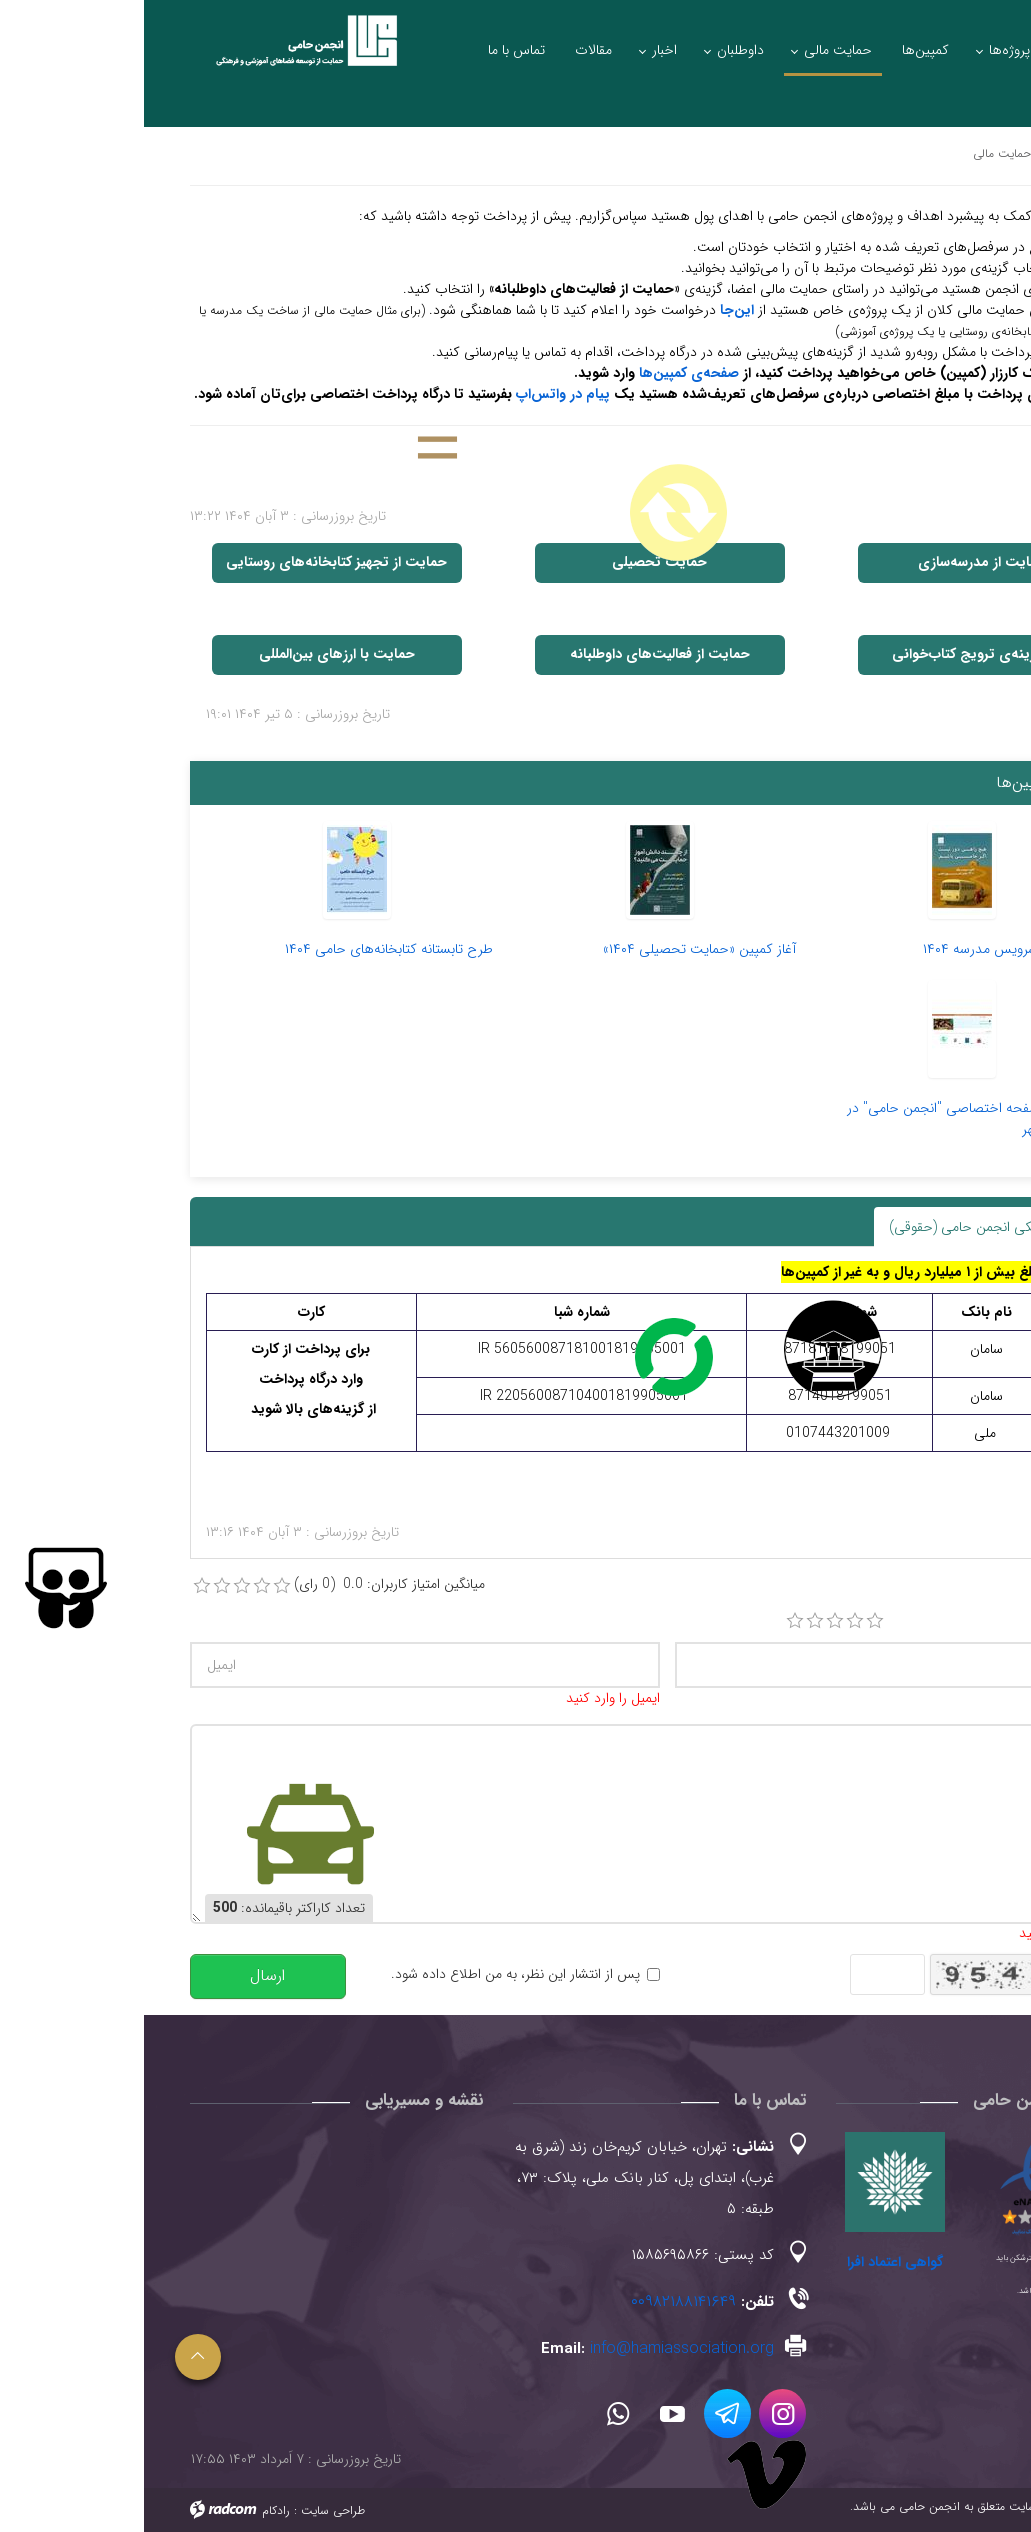 This screenshot has width=1031, height=2532. I want to click on watchtower container monitoring service logo, so click(833, 1349).